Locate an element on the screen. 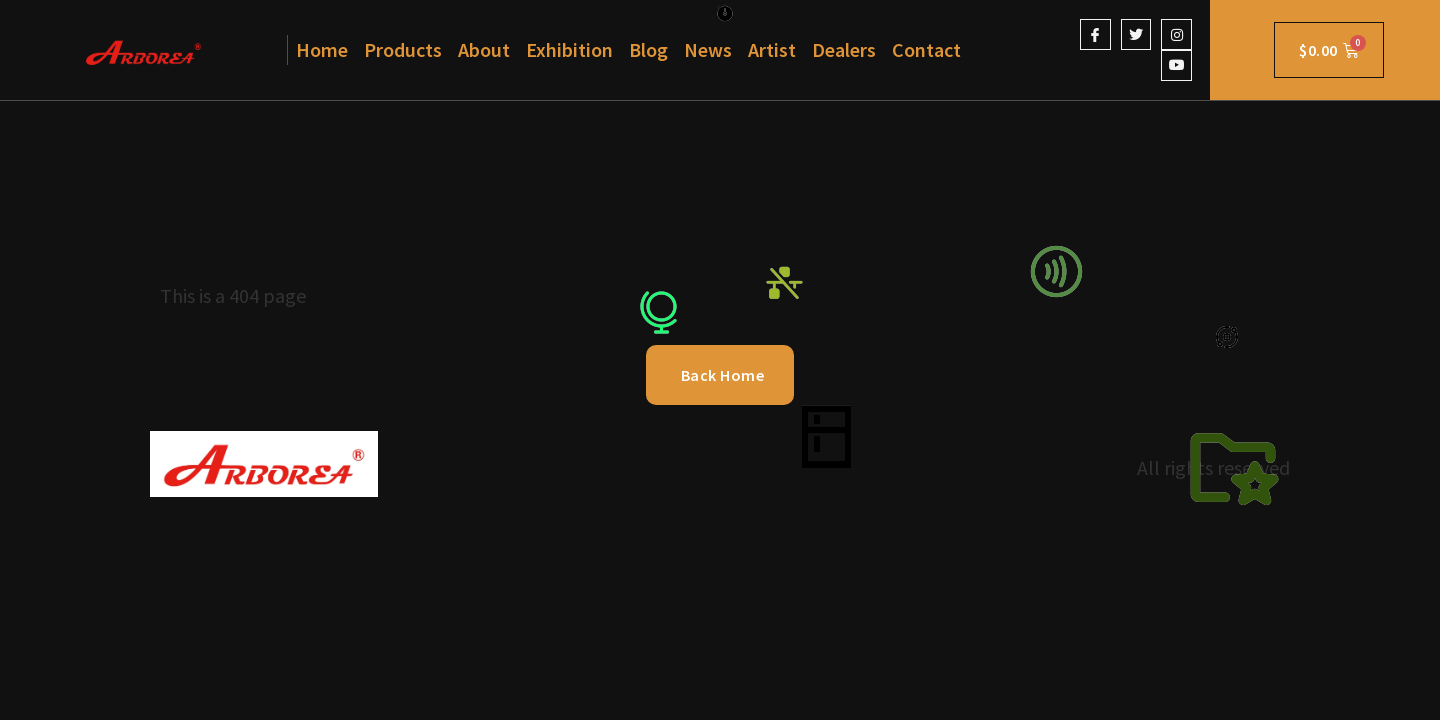 The image size is (1440, 720). access kitchen or food-related settings is located at coordinates (826, 436).